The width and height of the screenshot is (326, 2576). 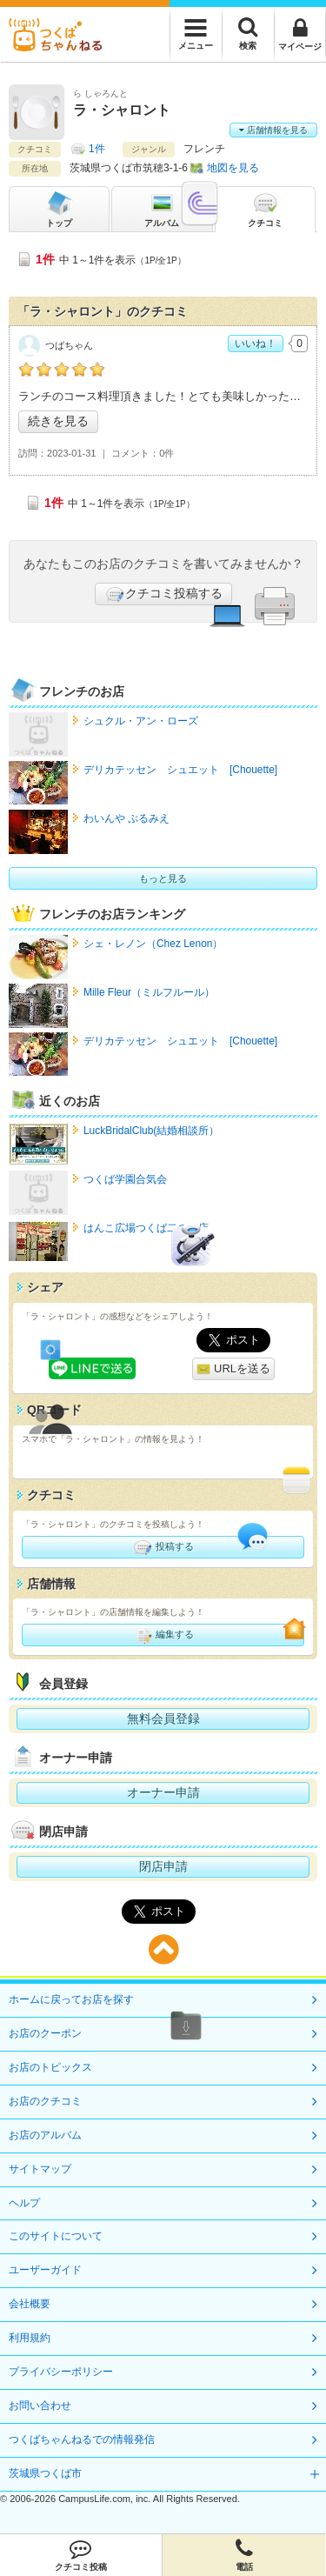 I want to click on represents this macbook device in system settings, so click(x=227, y=612).